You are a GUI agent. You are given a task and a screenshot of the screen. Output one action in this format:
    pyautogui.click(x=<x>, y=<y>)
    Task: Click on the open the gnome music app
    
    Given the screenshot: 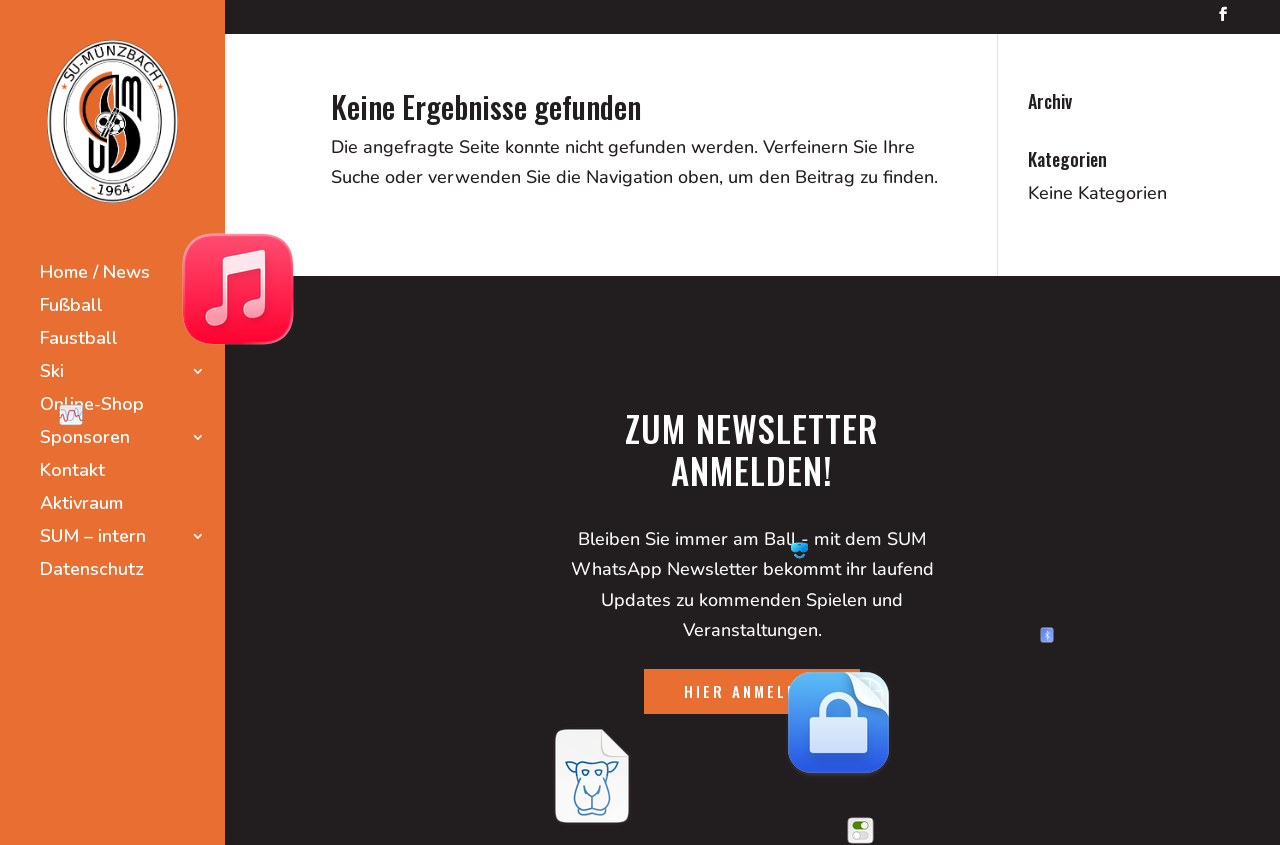 What is the action you would take?
    pyautogui.click(x=238, y=289)
    